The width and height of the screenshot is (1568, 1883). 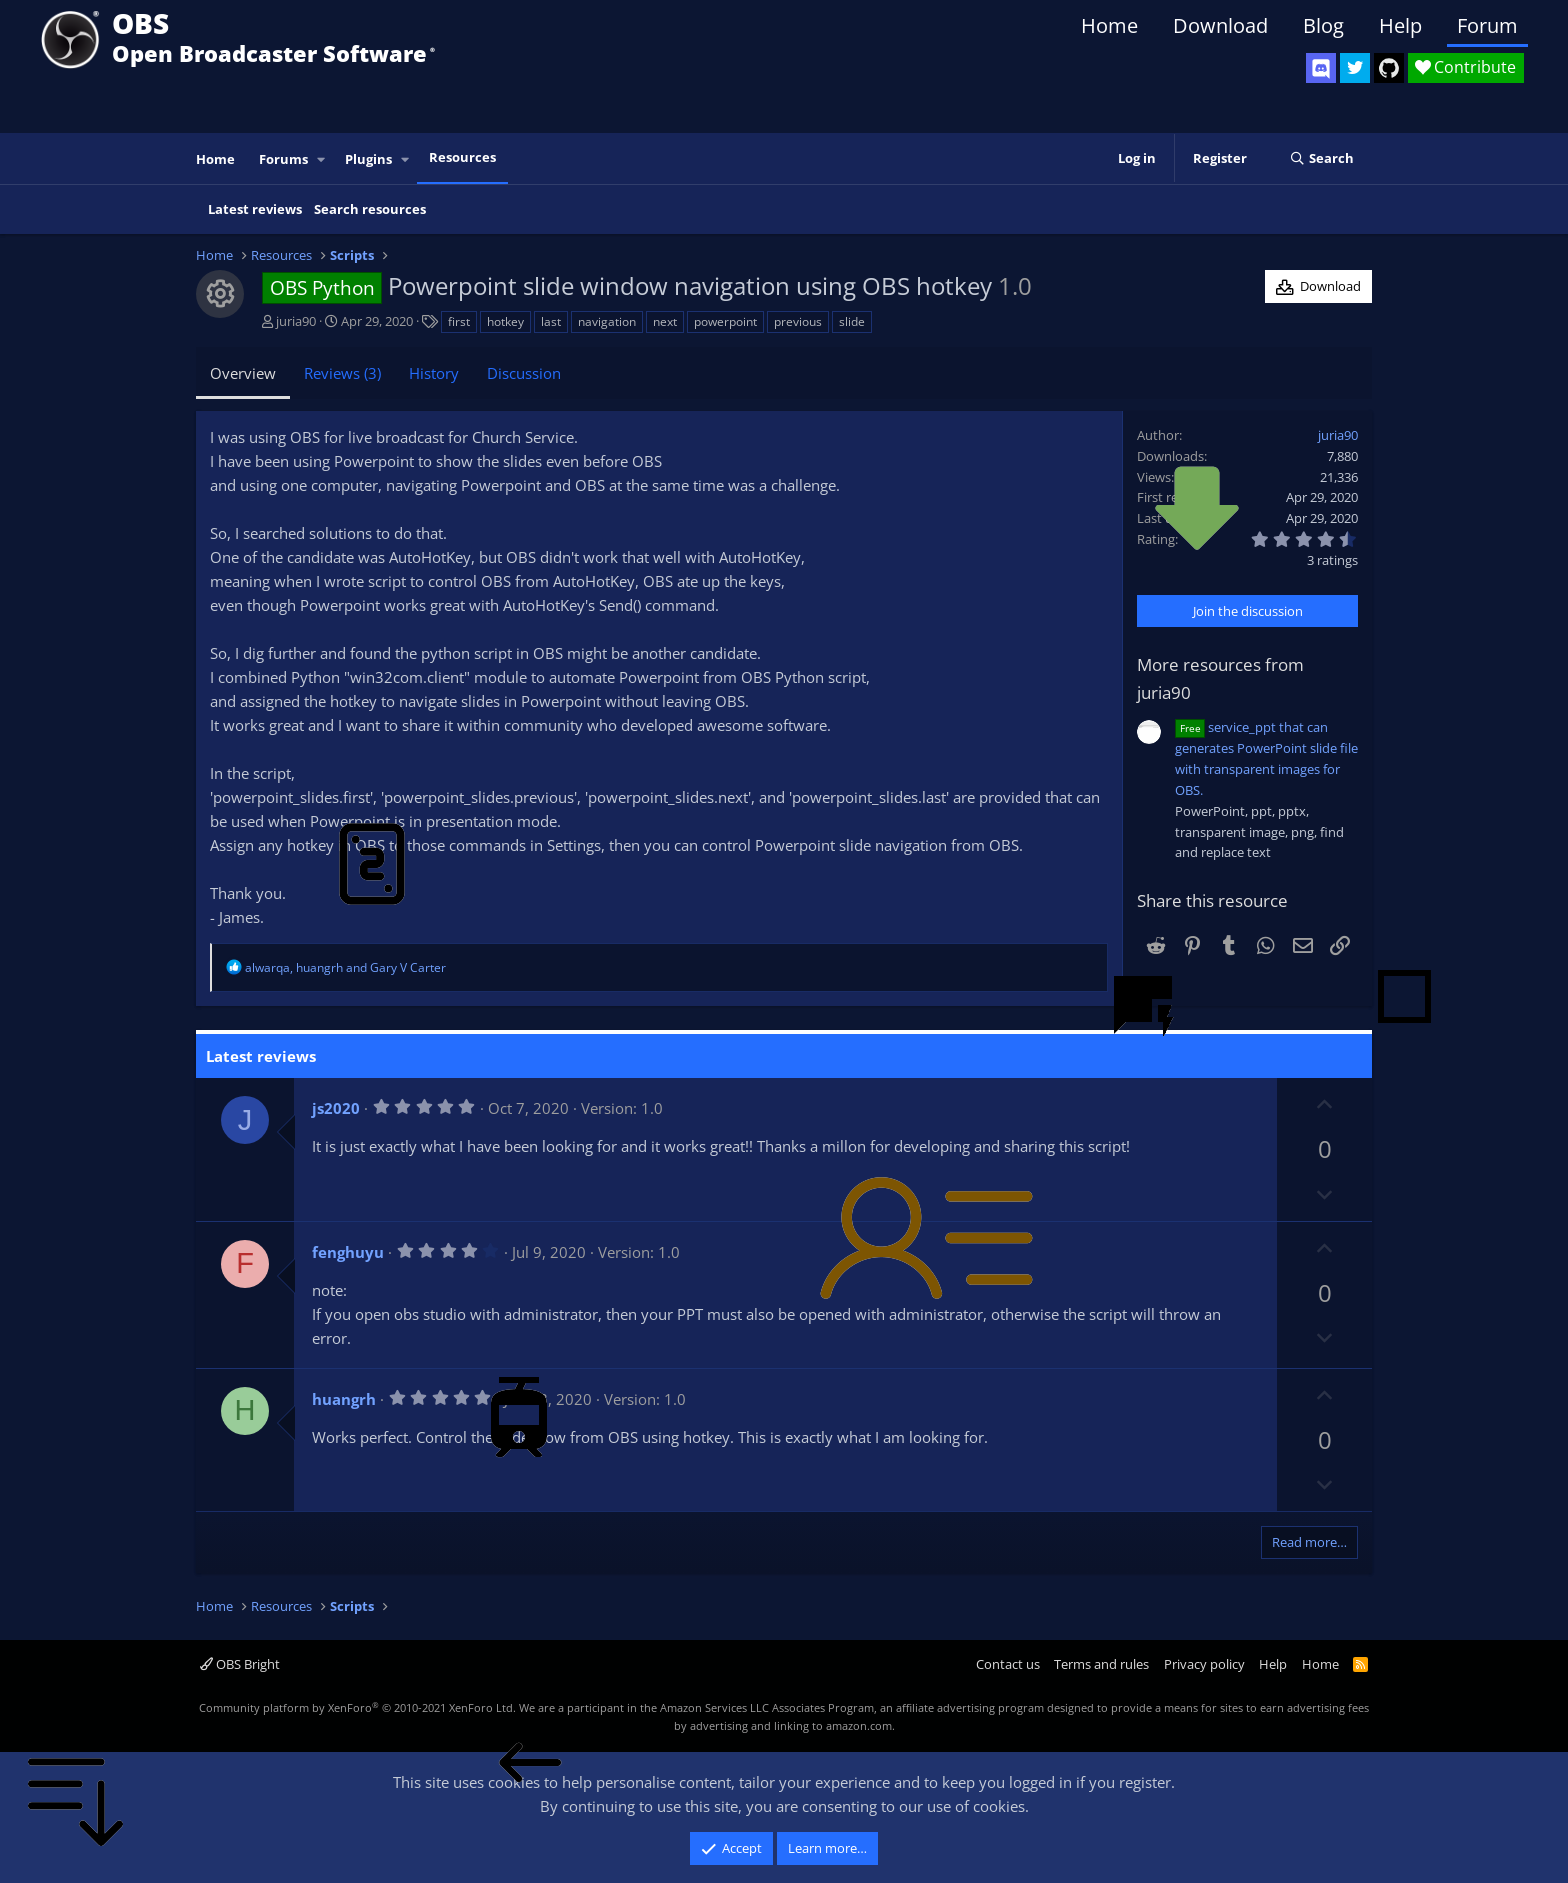 I want to click on view the 2 of clubs playing card, so click(x=372, y=864).